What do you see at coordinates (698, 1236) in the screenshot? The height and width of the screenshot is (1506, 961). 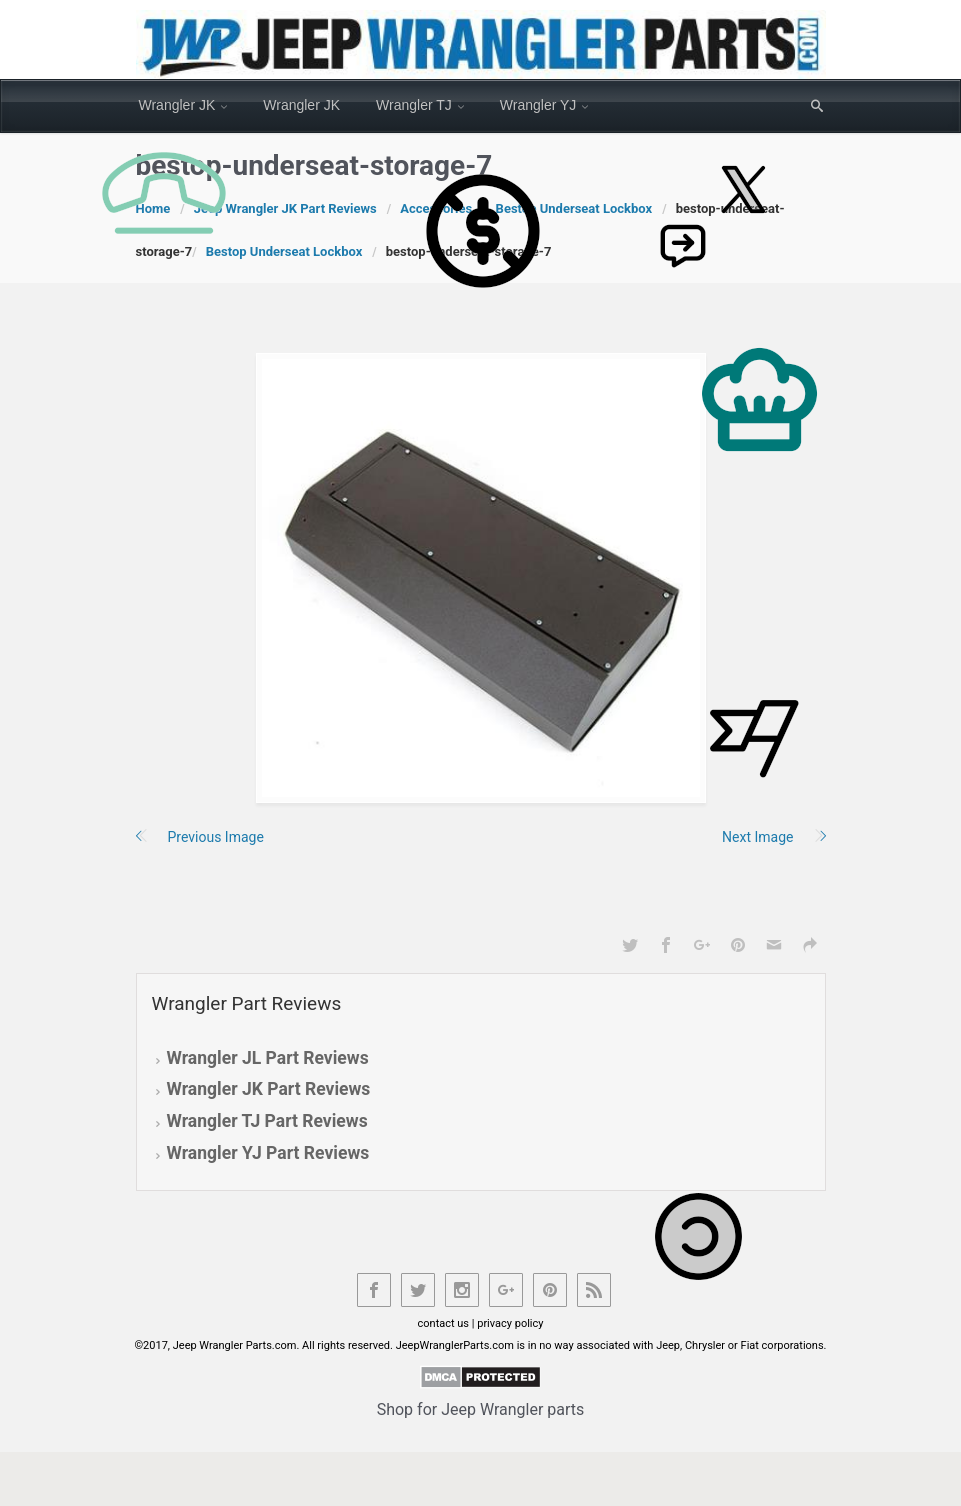 I see `indicates copyleft licensing status` at bounding box center [698, 1236].